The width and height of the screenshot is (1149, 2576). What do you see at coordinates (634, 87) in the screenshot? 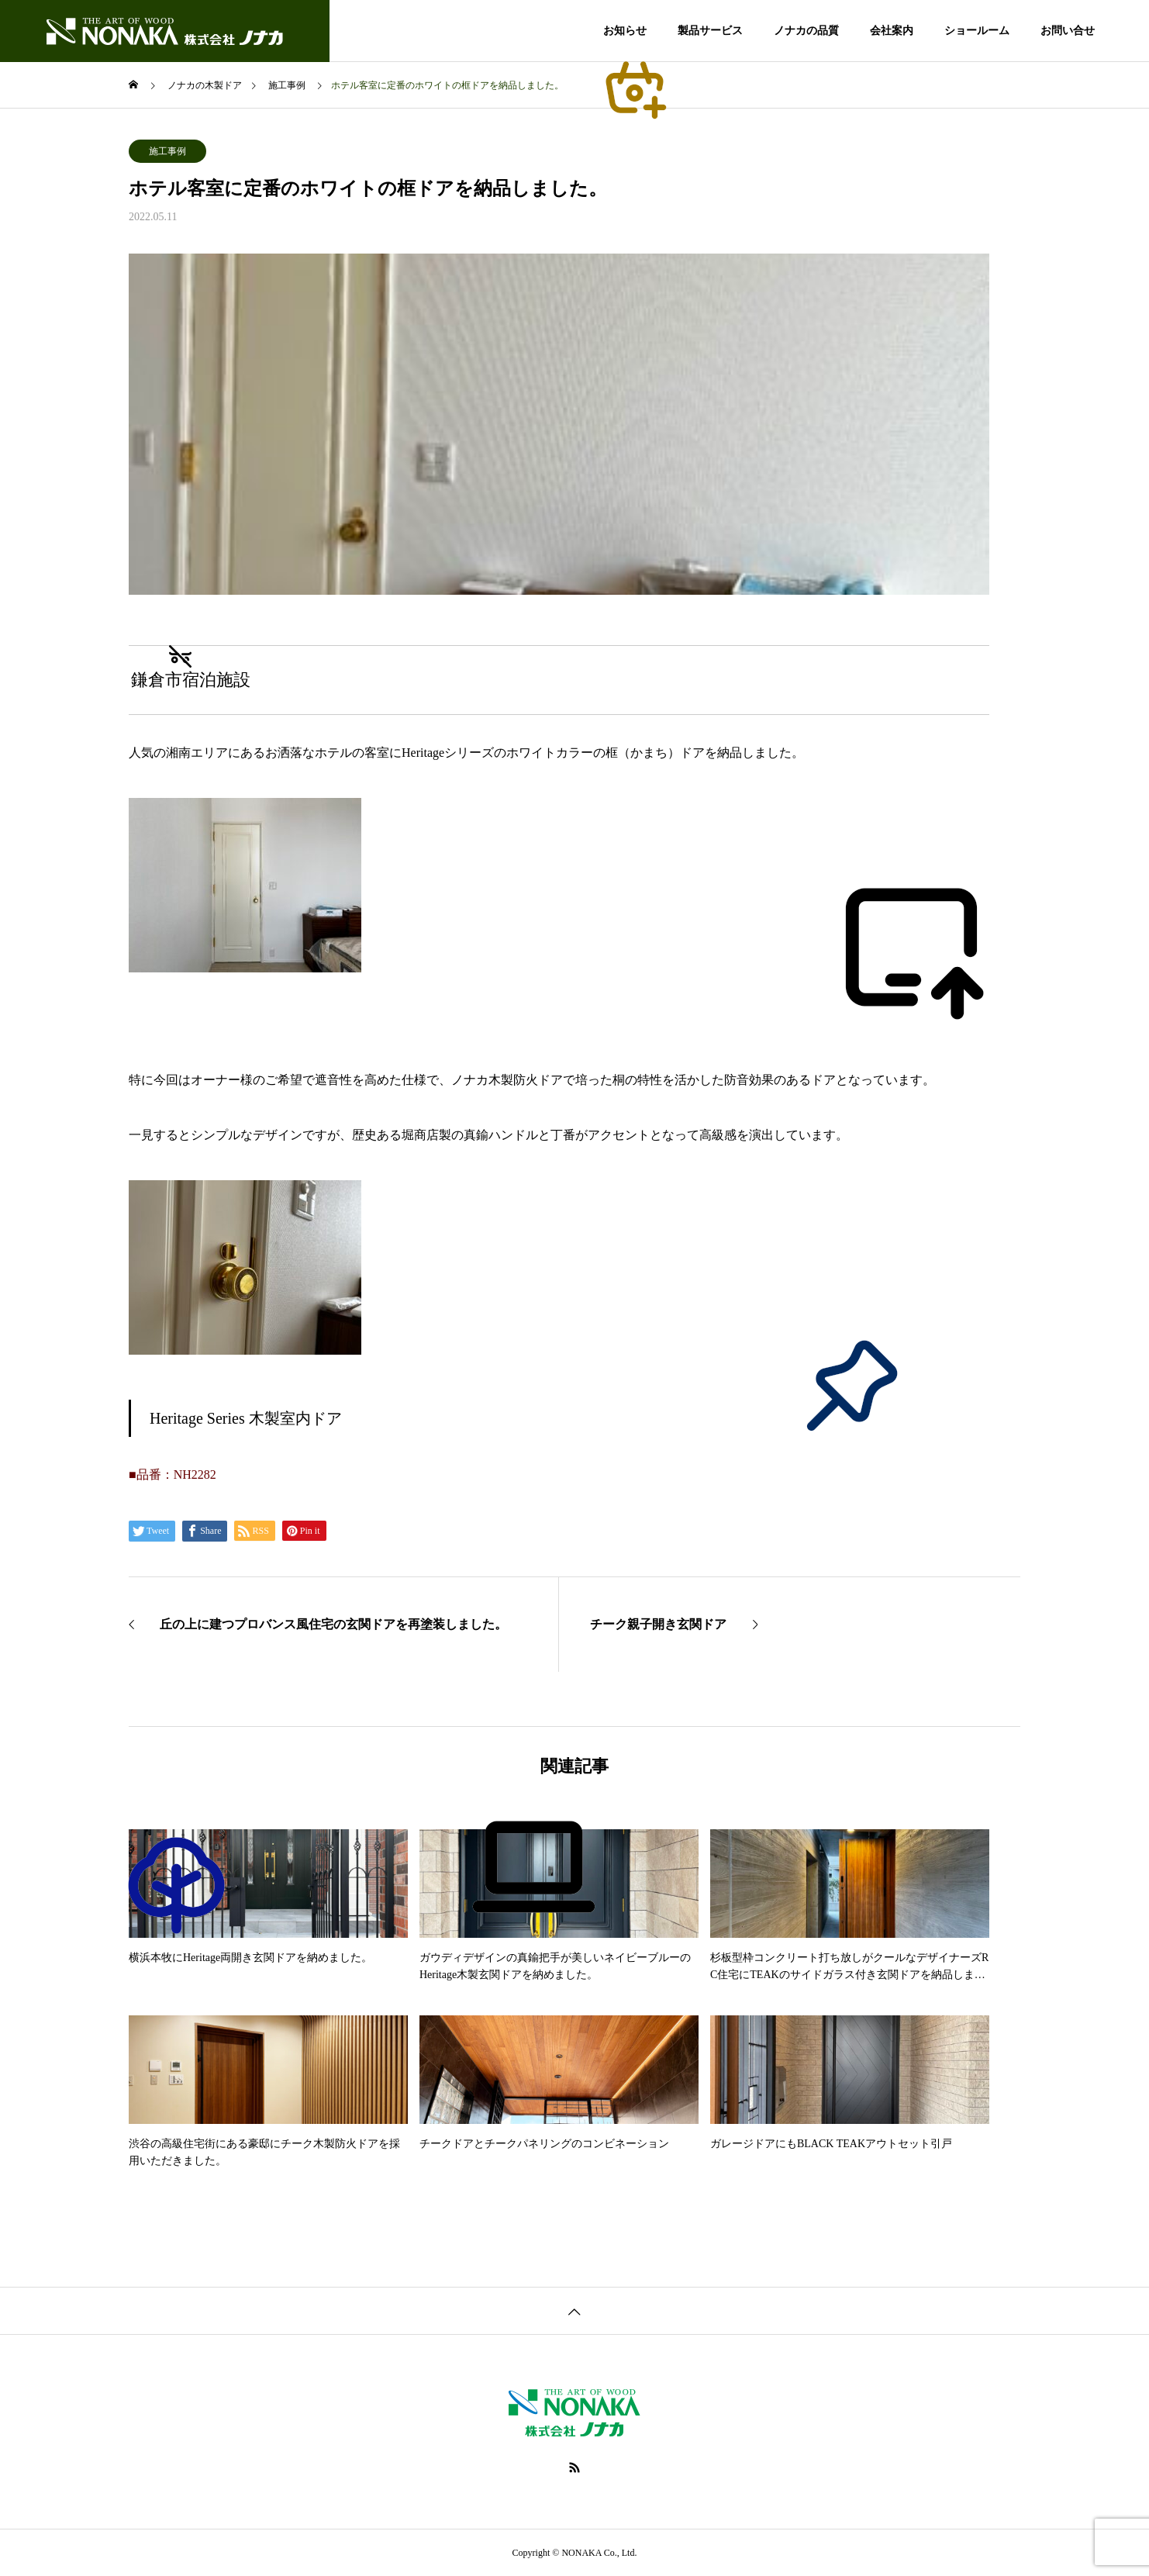
I see `add item to shopping basket` at bounding box center [634, 87].